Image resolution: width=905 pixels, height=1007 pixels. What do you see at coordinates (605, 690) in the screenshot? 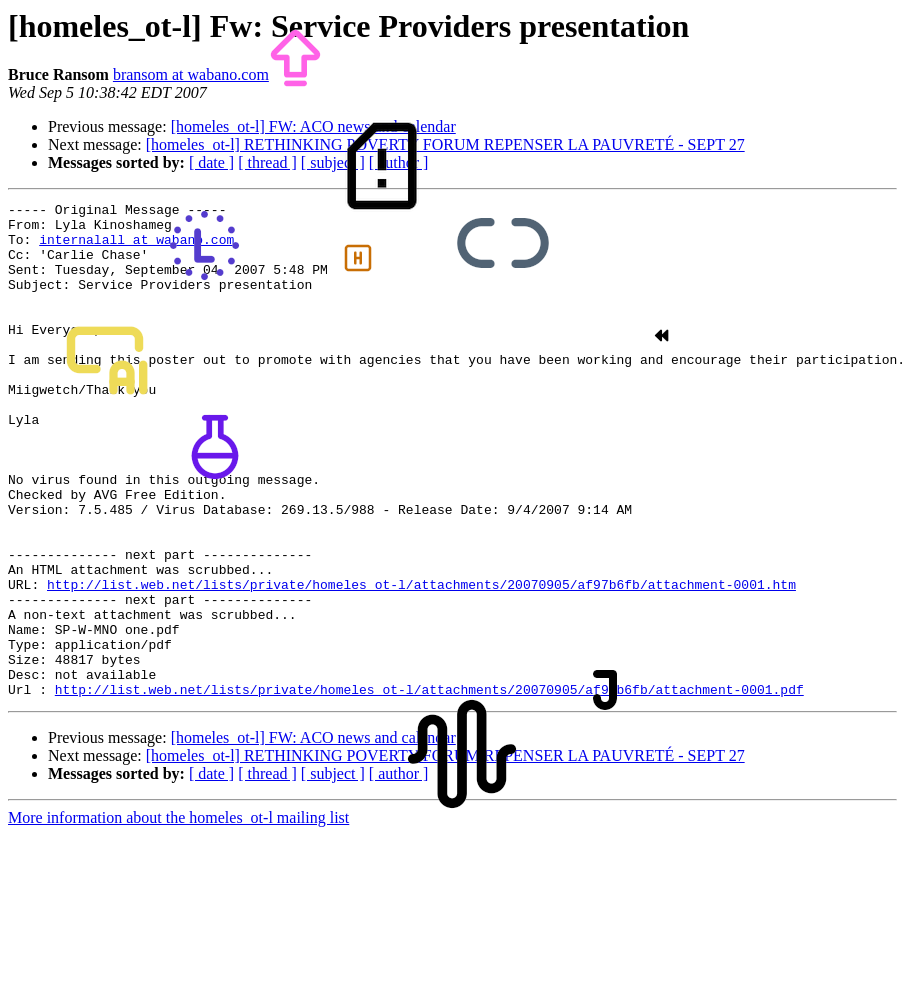
I see `indicates items or sections starting with the letter J` at bounding box center [605, 690].